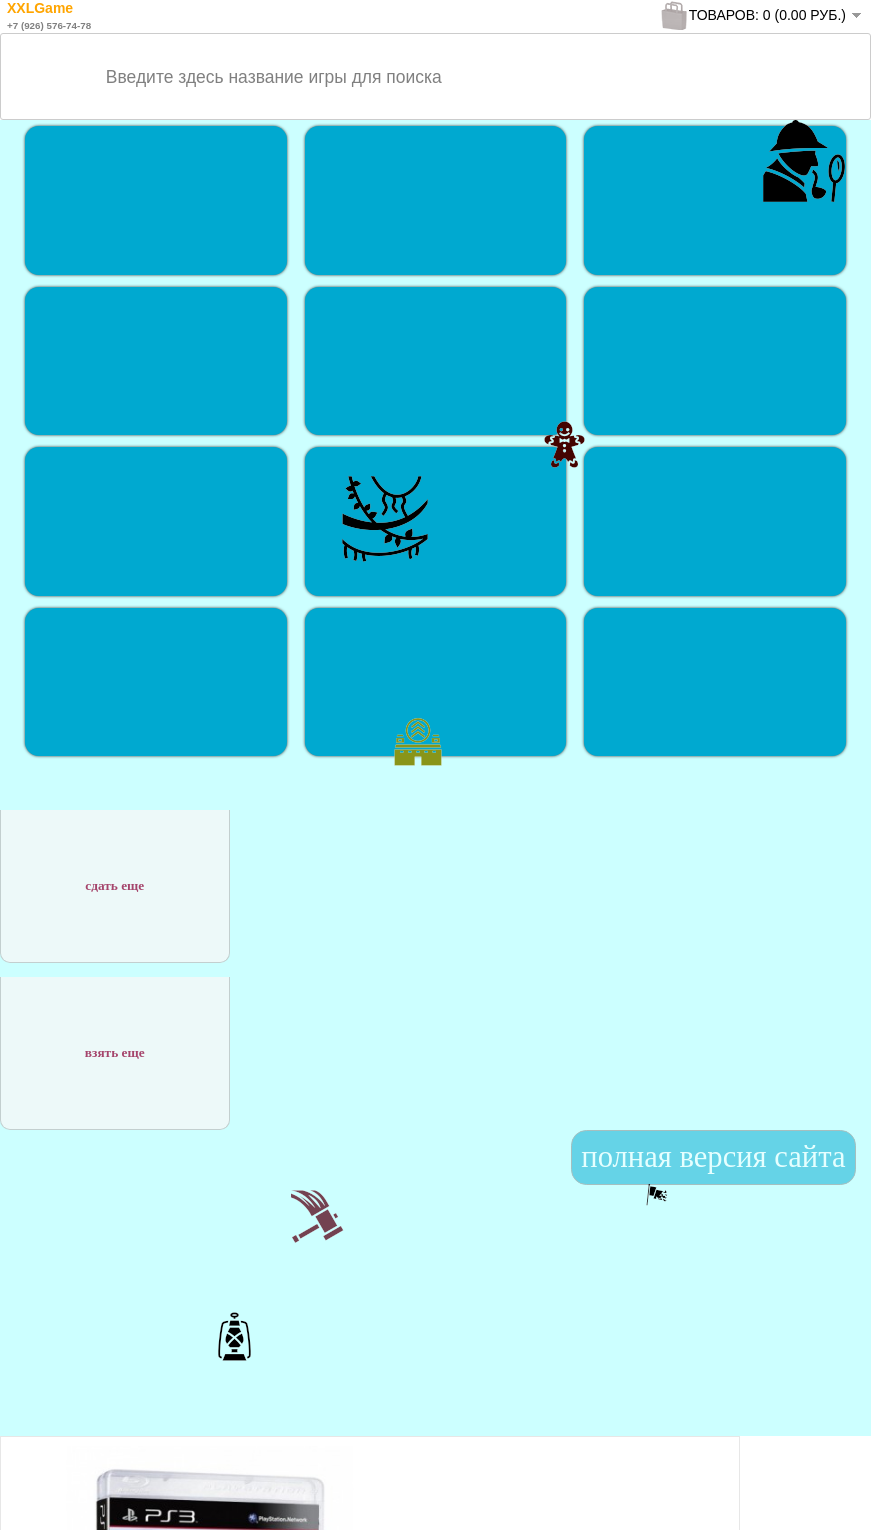  I want to click on nature or plant-themed game element, so click(385, 519).